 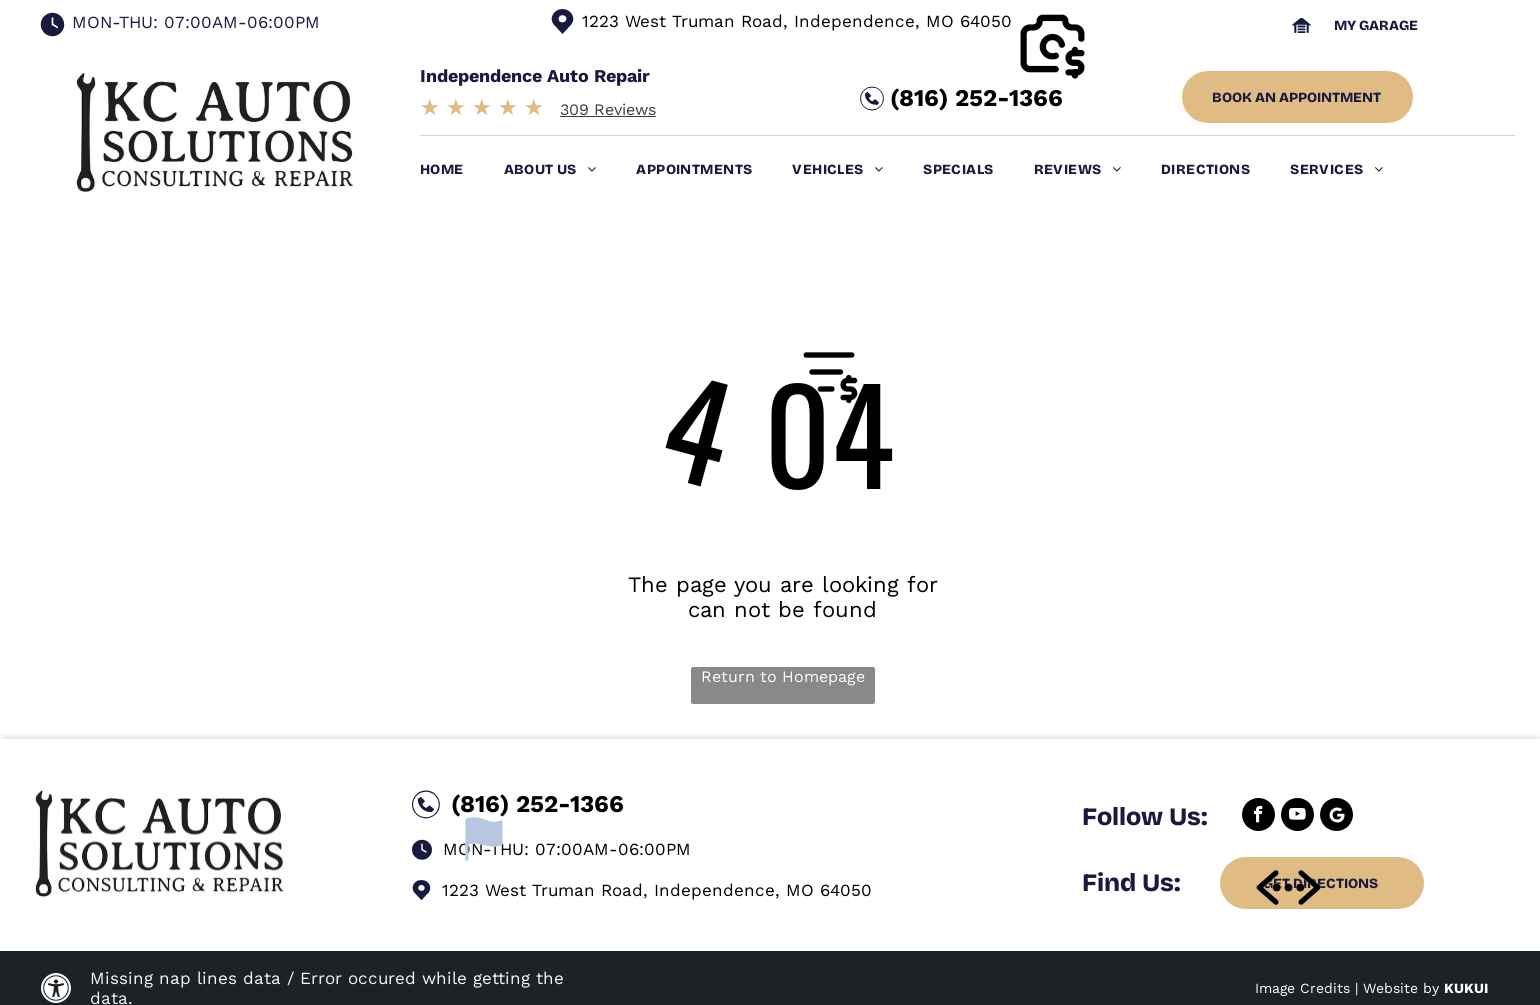 What do you see at coordinates (829, 372) in the screenshot?
I see `filter results by price or cost` at bounding box center [829, 372].